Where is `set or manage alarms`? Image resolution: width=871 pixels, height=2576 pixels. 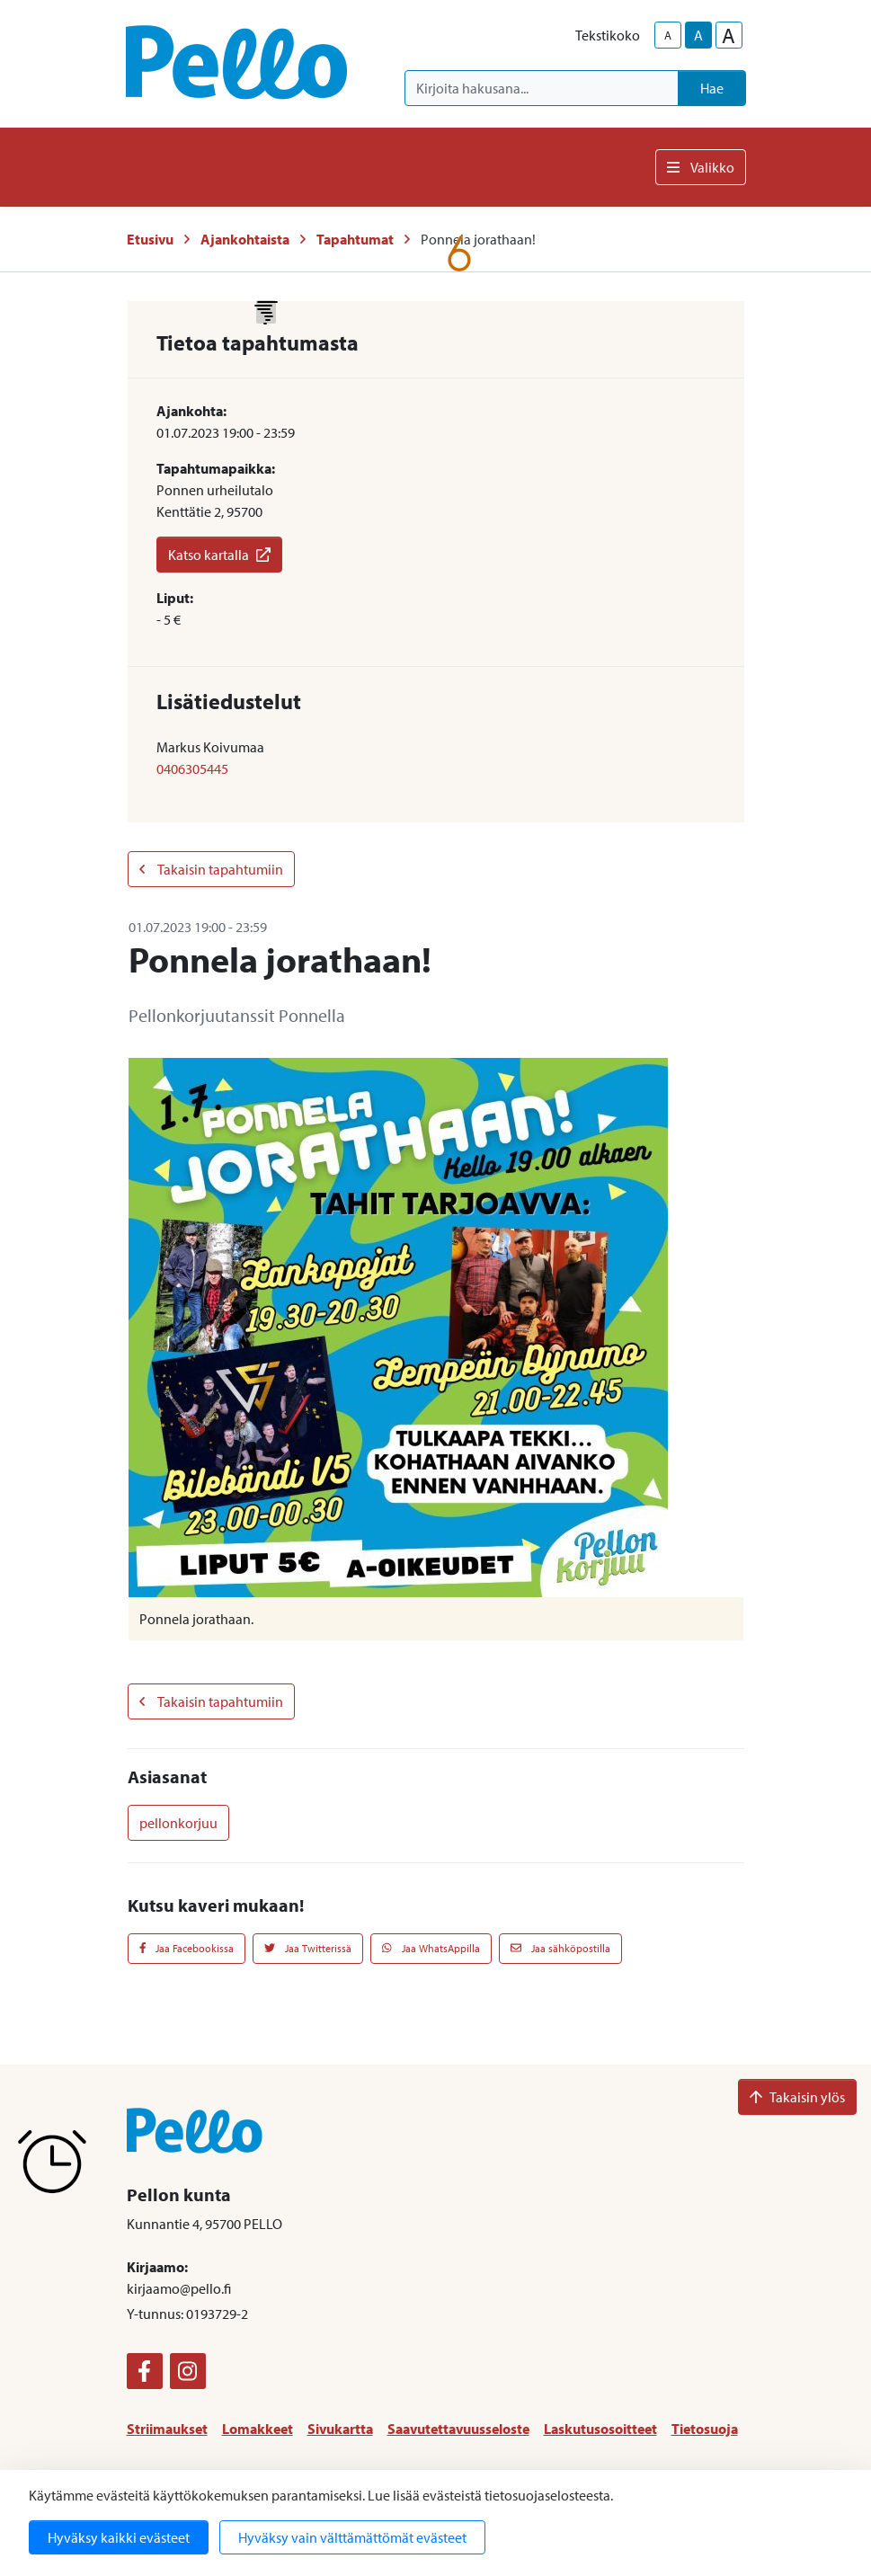 set or manage alarms is located at coordinates (52, 2162).